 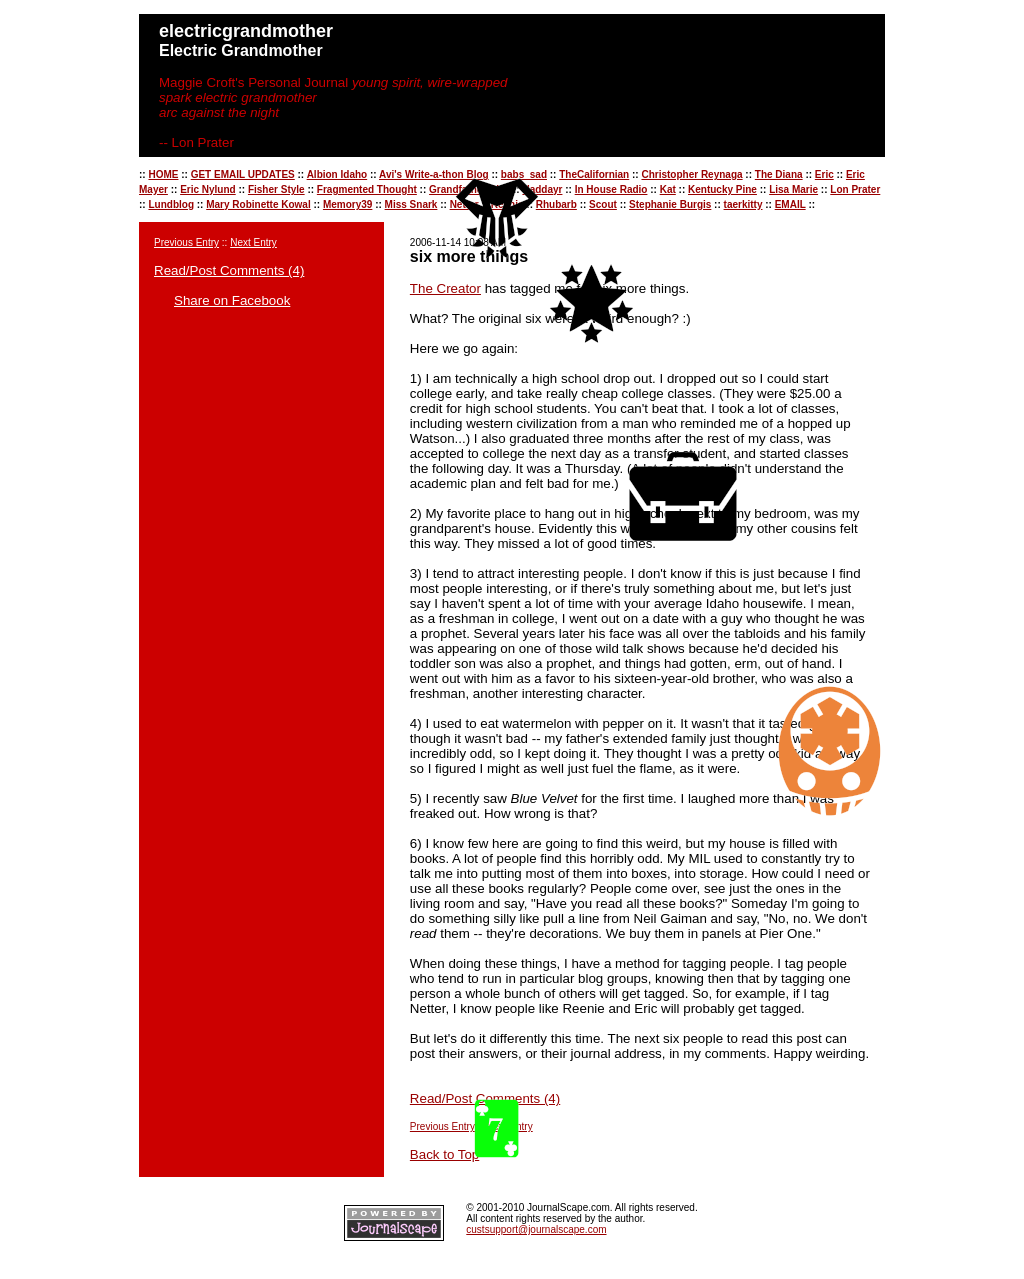 I want to click on view star formation or constellation pattern, so click(x=591, y=302).